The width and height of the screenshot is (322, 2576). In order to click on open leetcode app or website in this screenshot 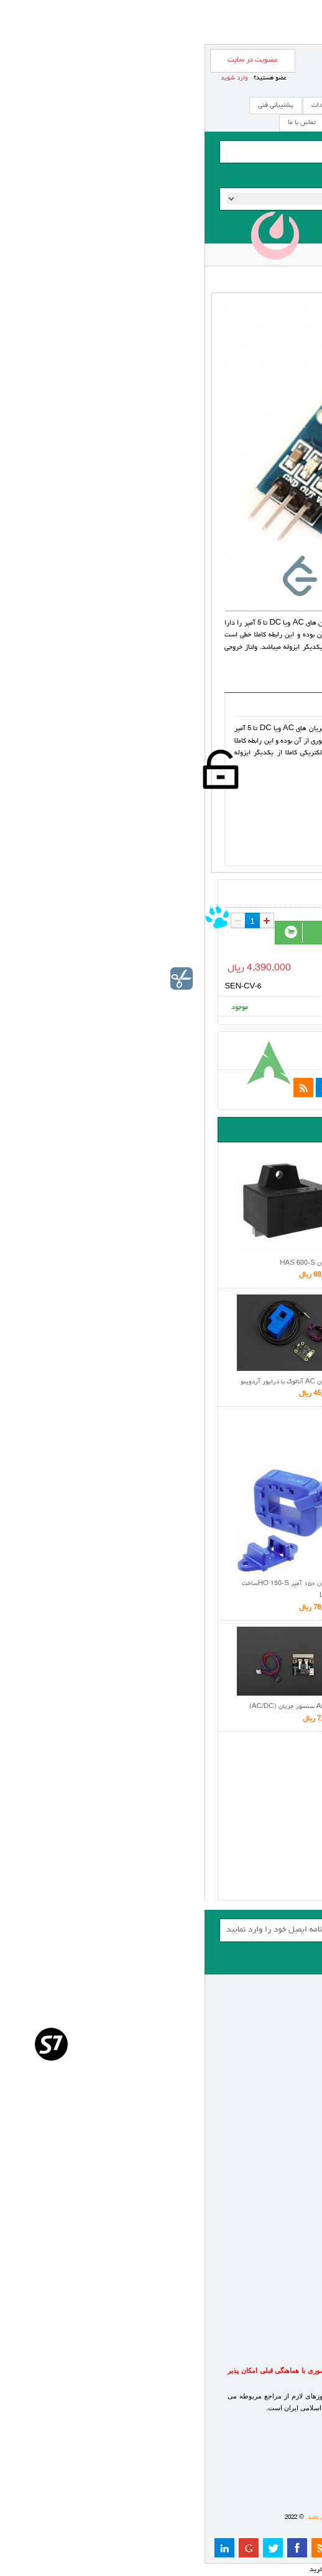, I will do `click(300, 576)`.